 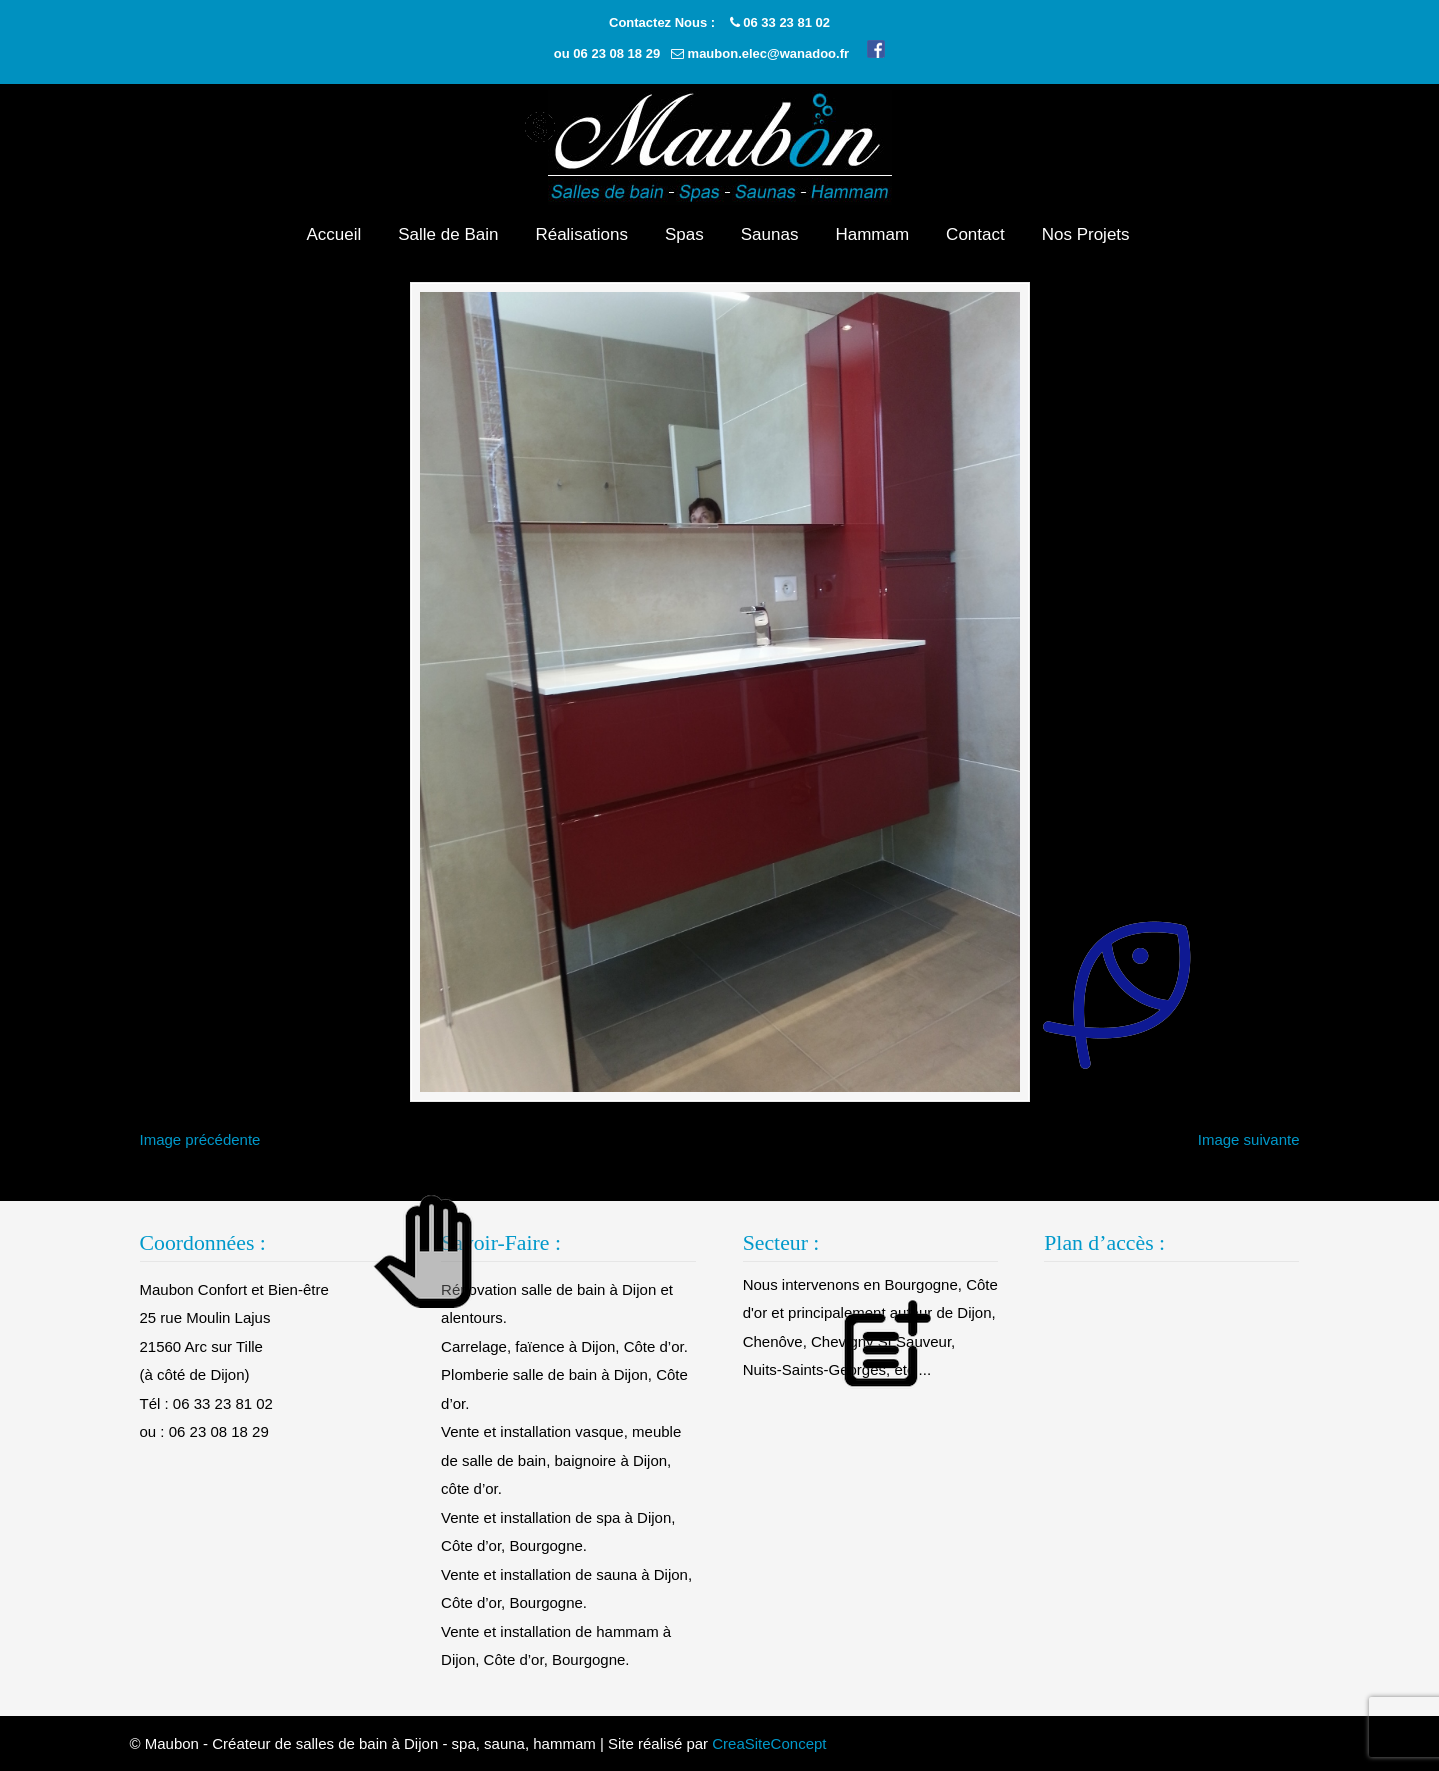 I want to click on create a new post or document, so click(x=885, y=1345).